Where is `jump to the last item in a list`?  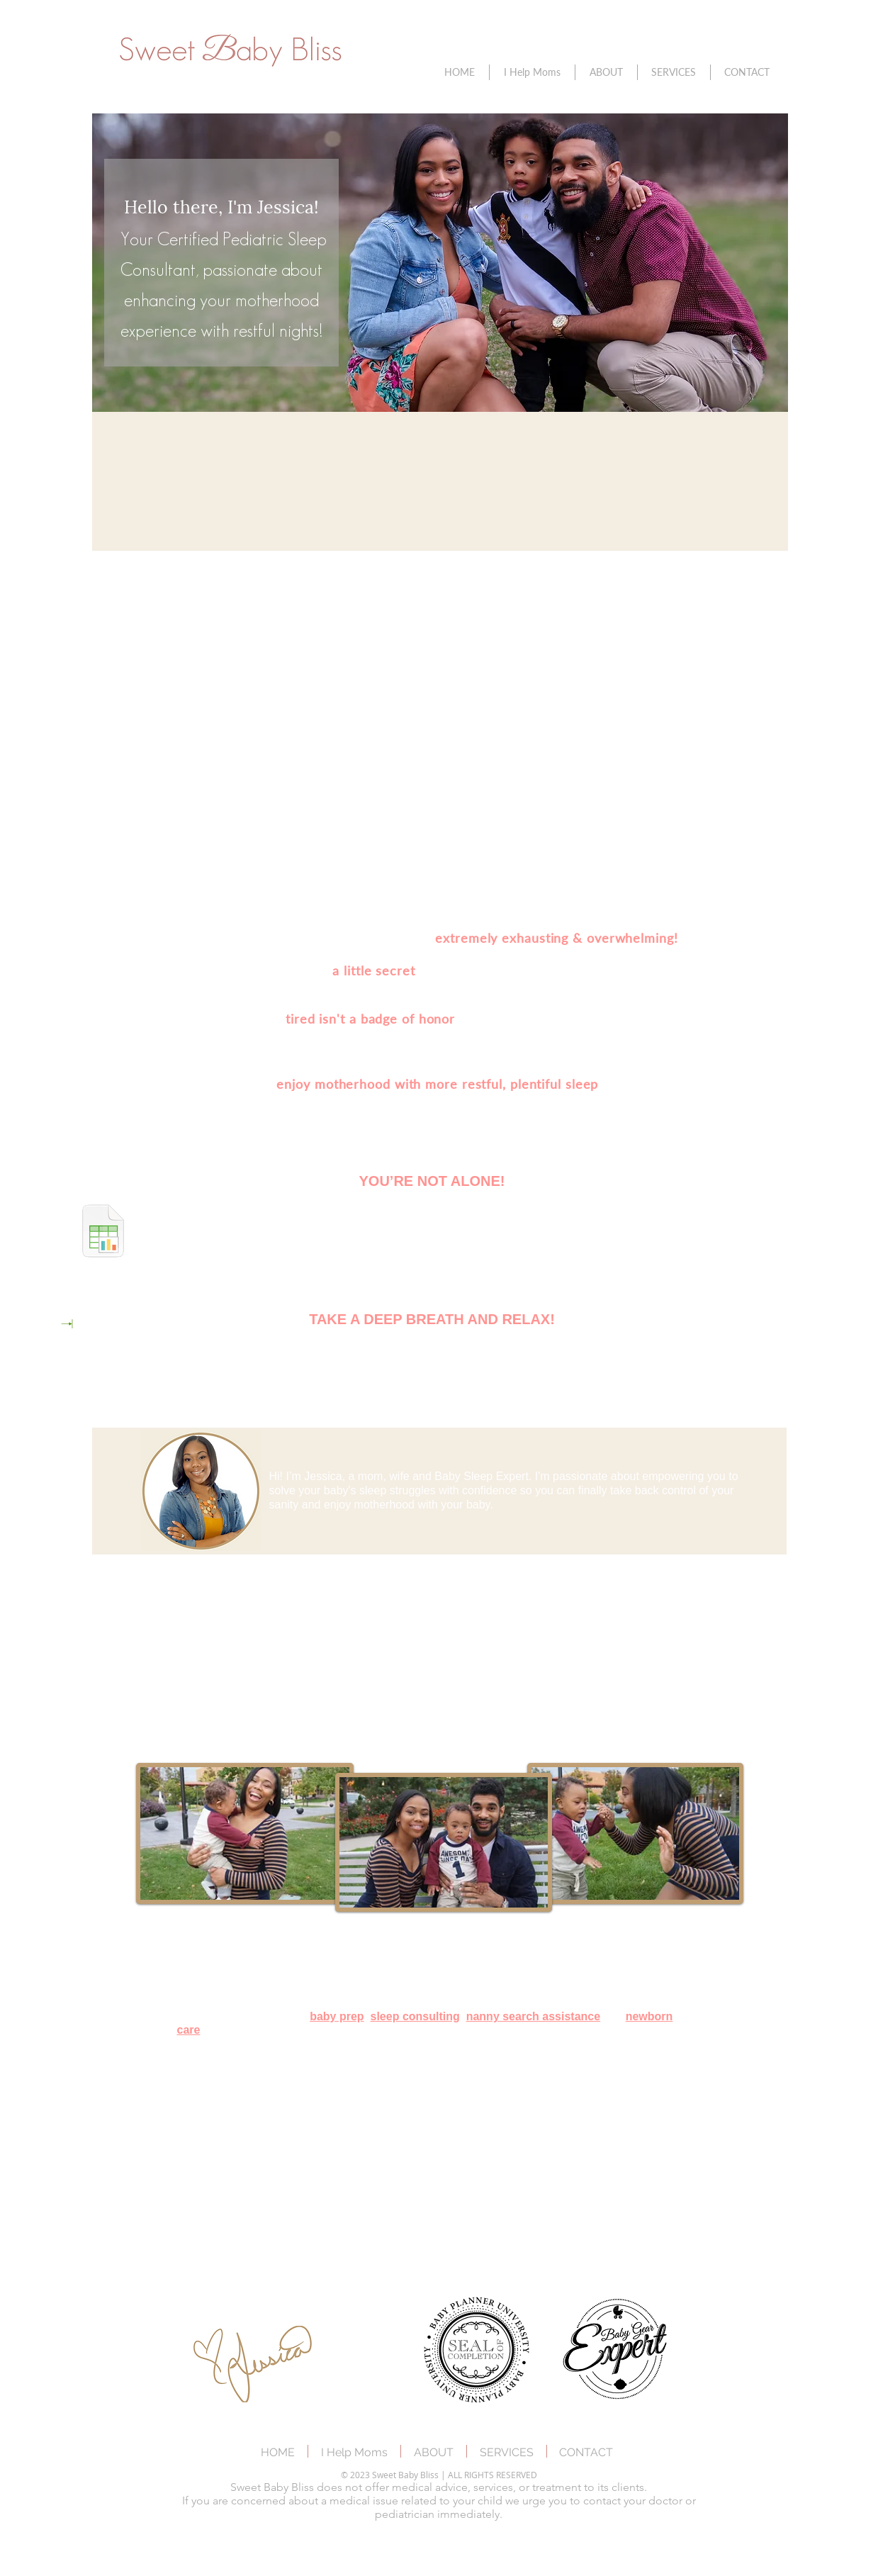 jump to the last item in a list is located at coordinates (67, 1323).